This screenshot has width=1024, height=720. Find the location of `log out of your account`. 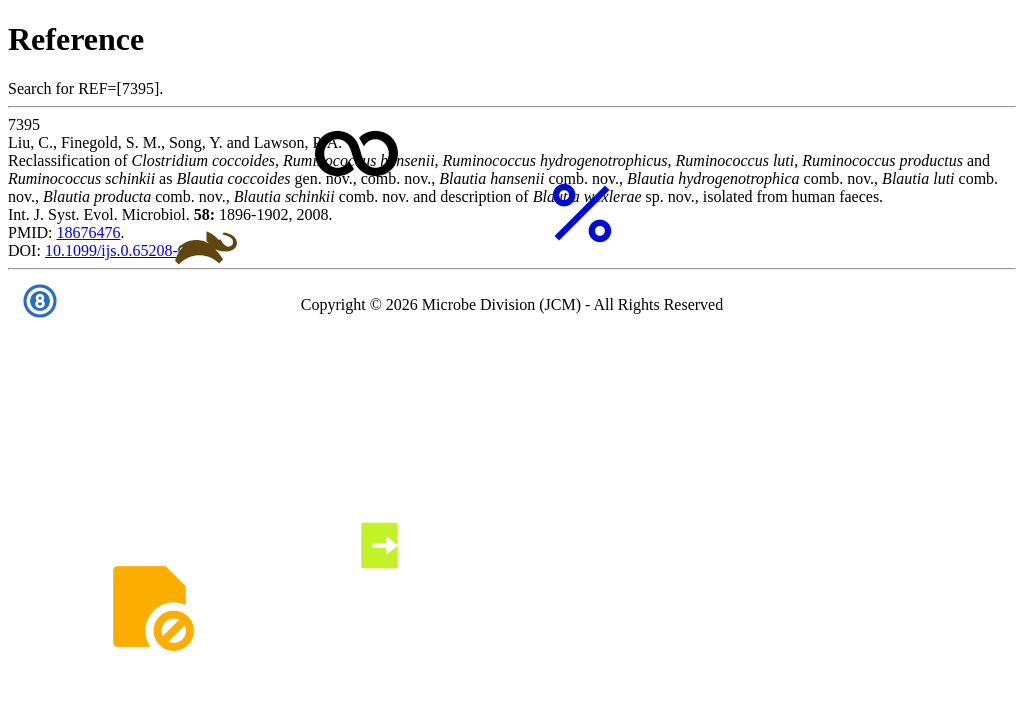

log out of your account is located at coordinates (379, 545).